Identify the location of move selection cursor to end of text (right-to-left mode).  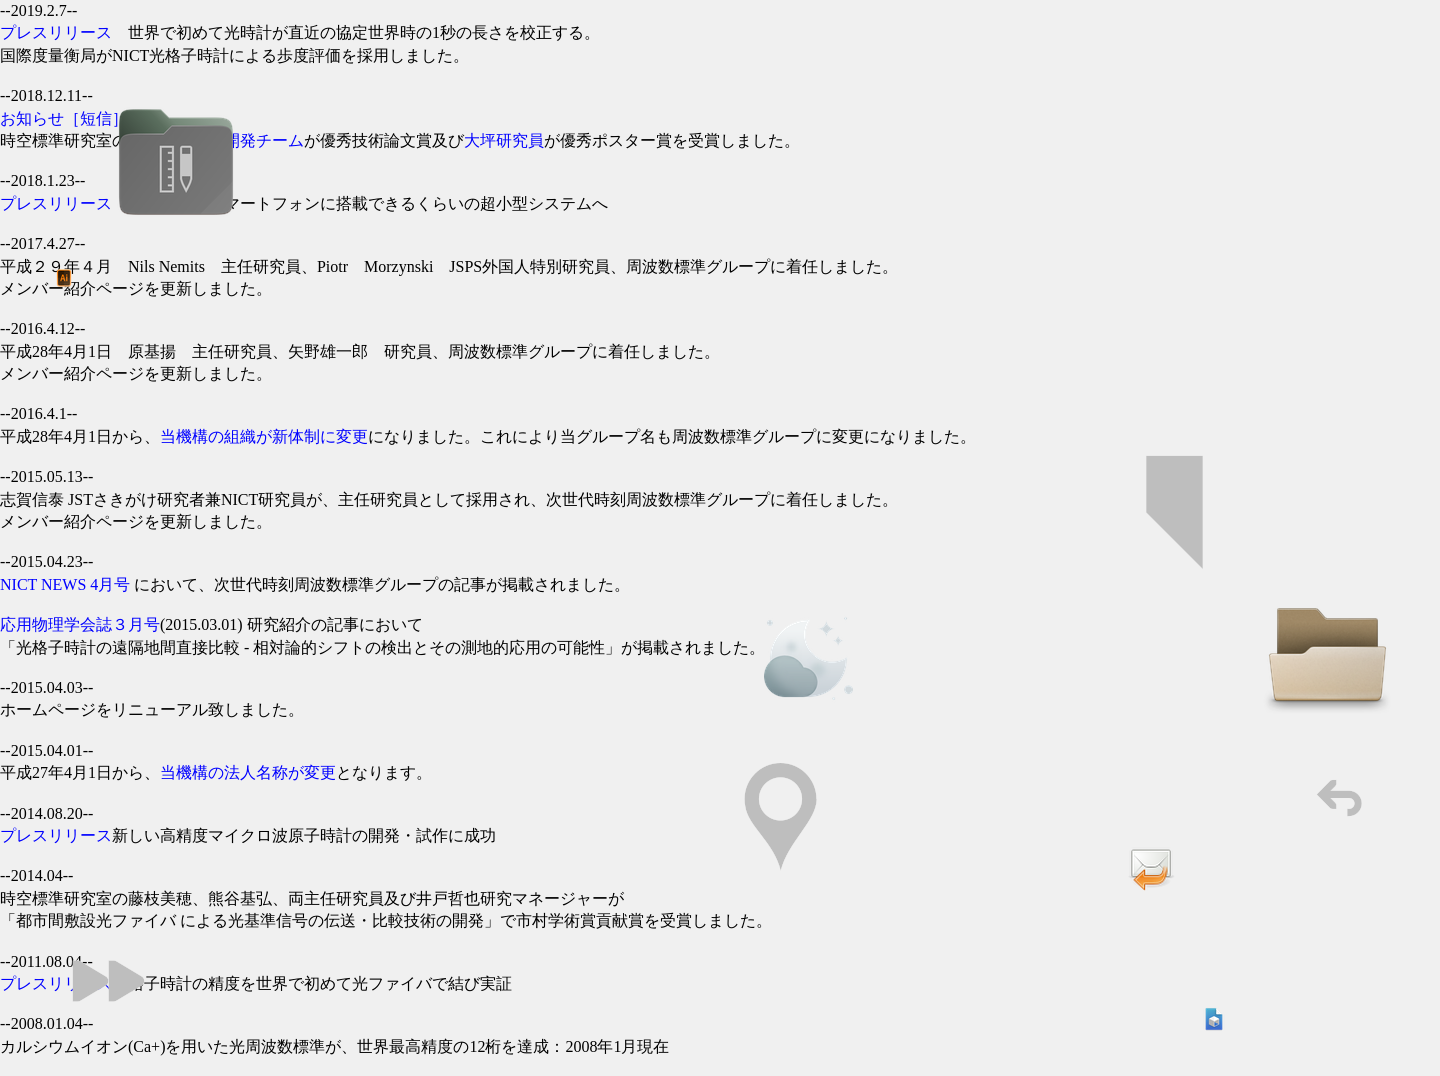
(1174, 512).